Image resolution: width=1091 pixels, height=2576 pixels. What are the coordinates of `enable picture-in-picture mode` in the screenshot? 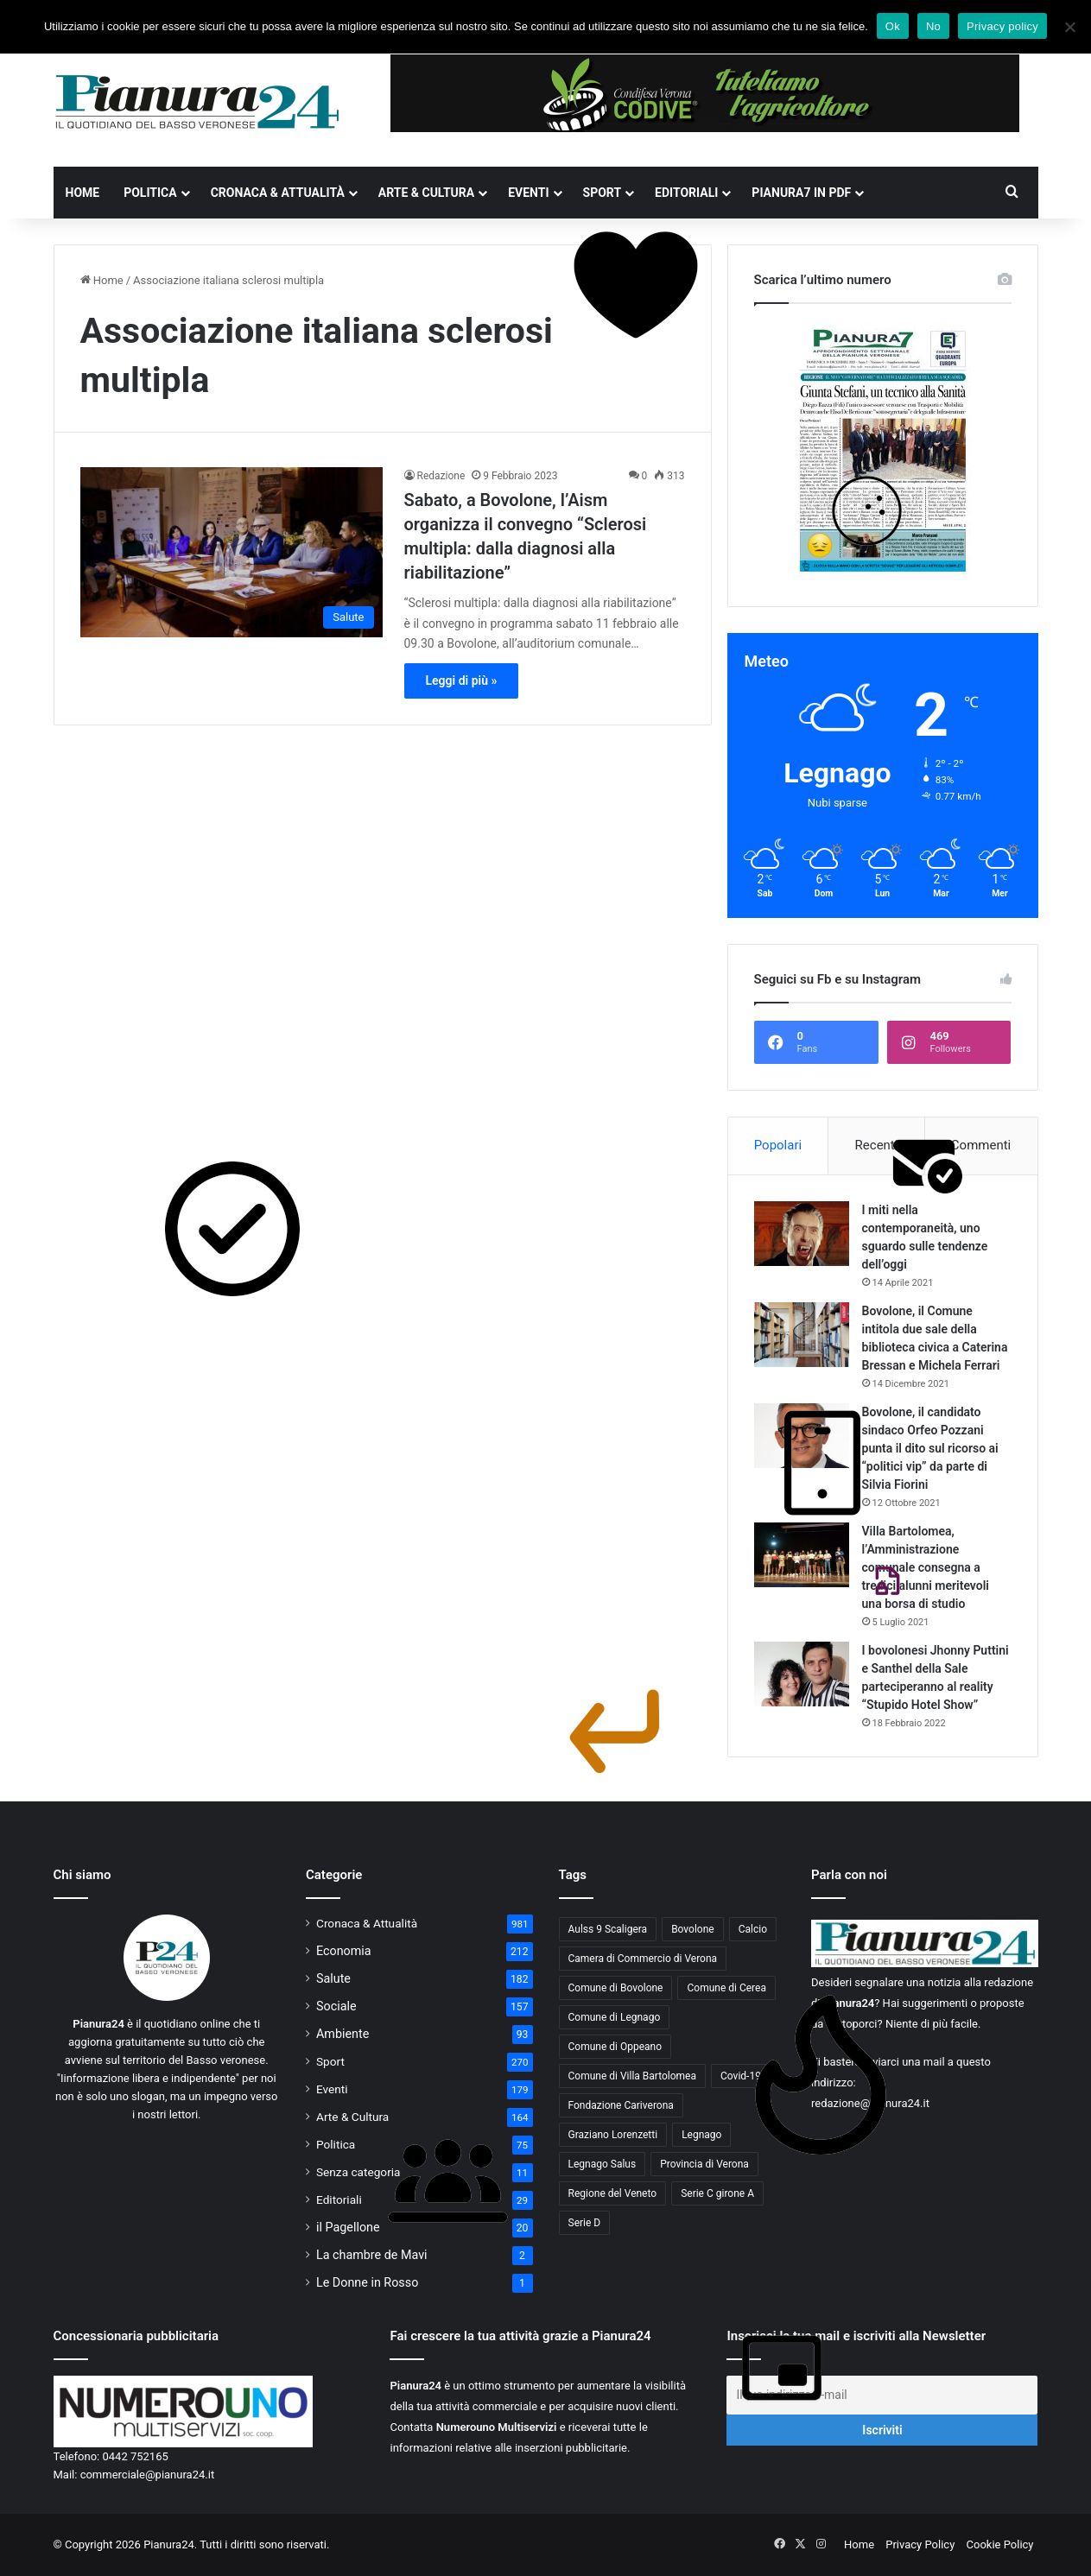 It's located at (782, 2368).